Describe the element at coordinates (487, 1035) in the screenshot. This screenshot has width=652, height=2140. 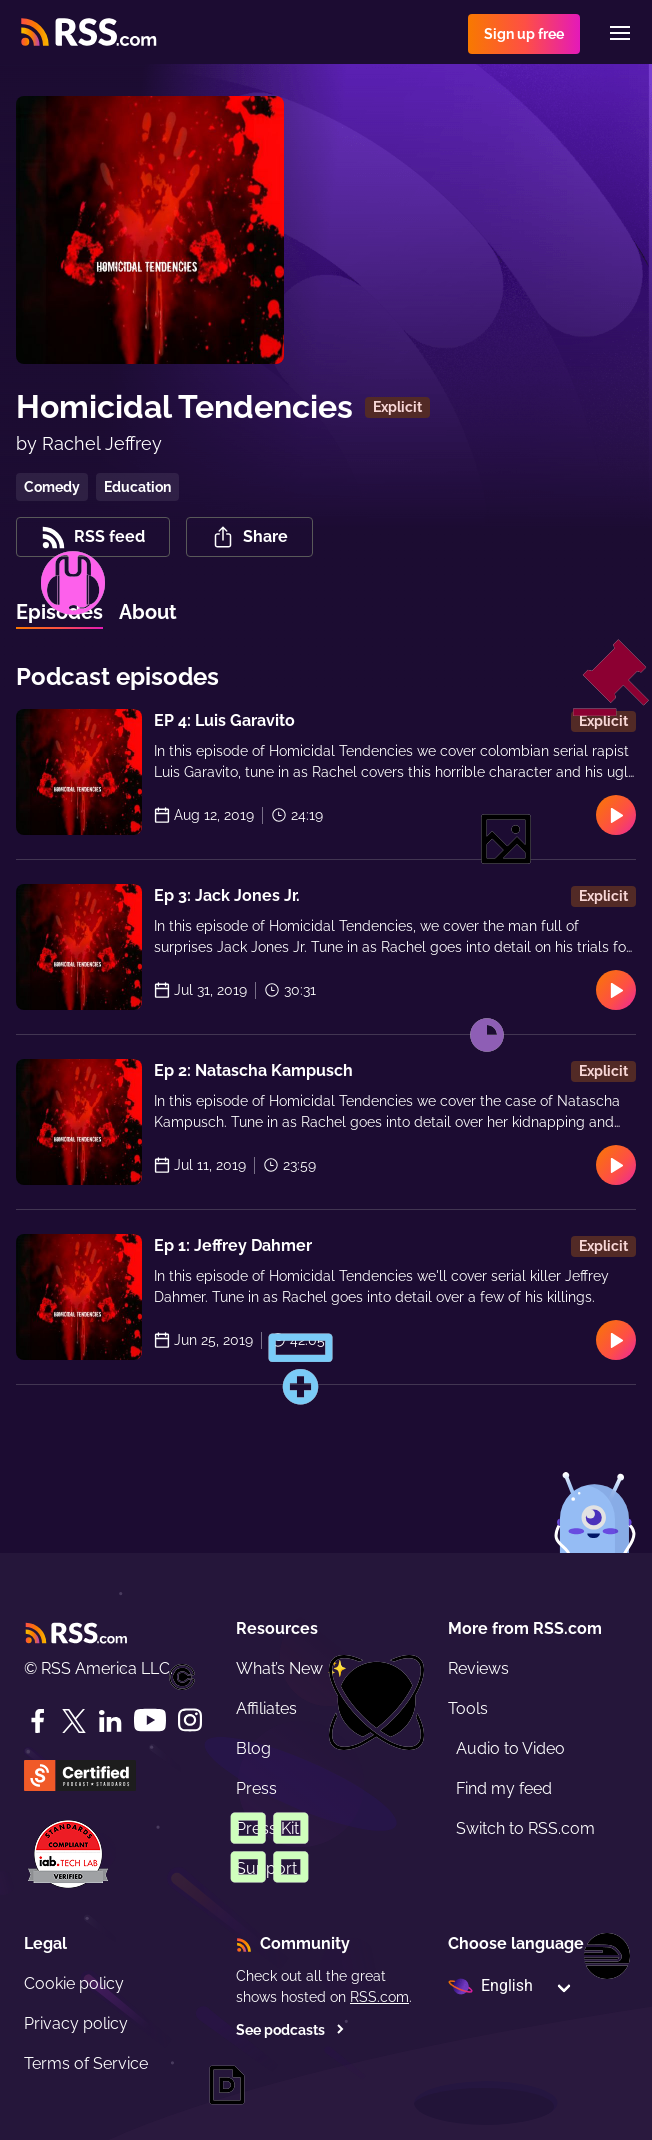
I see `indicates 25% progress or completion status` at that location.